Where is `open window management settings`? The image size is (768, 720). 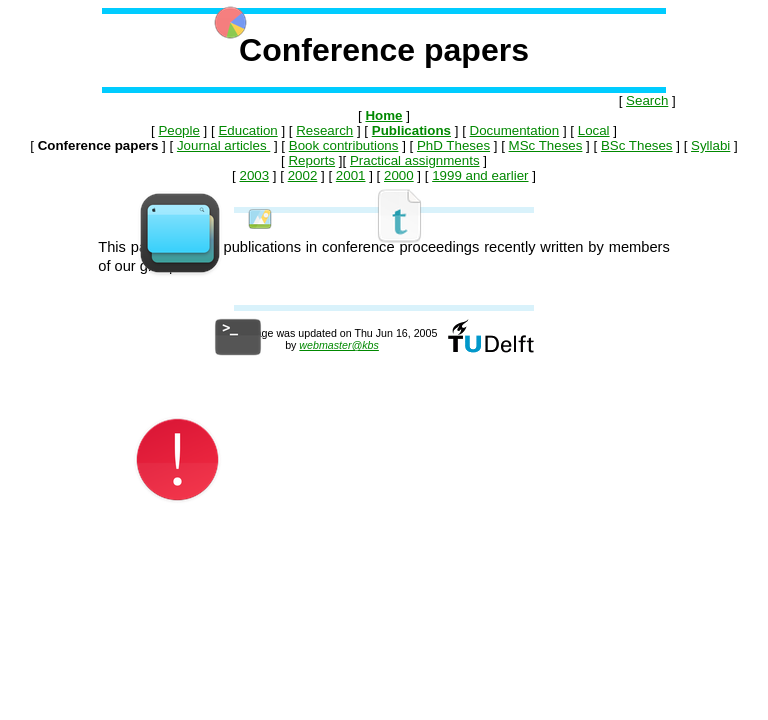 open window management settings is located at coordinates (180, 233).